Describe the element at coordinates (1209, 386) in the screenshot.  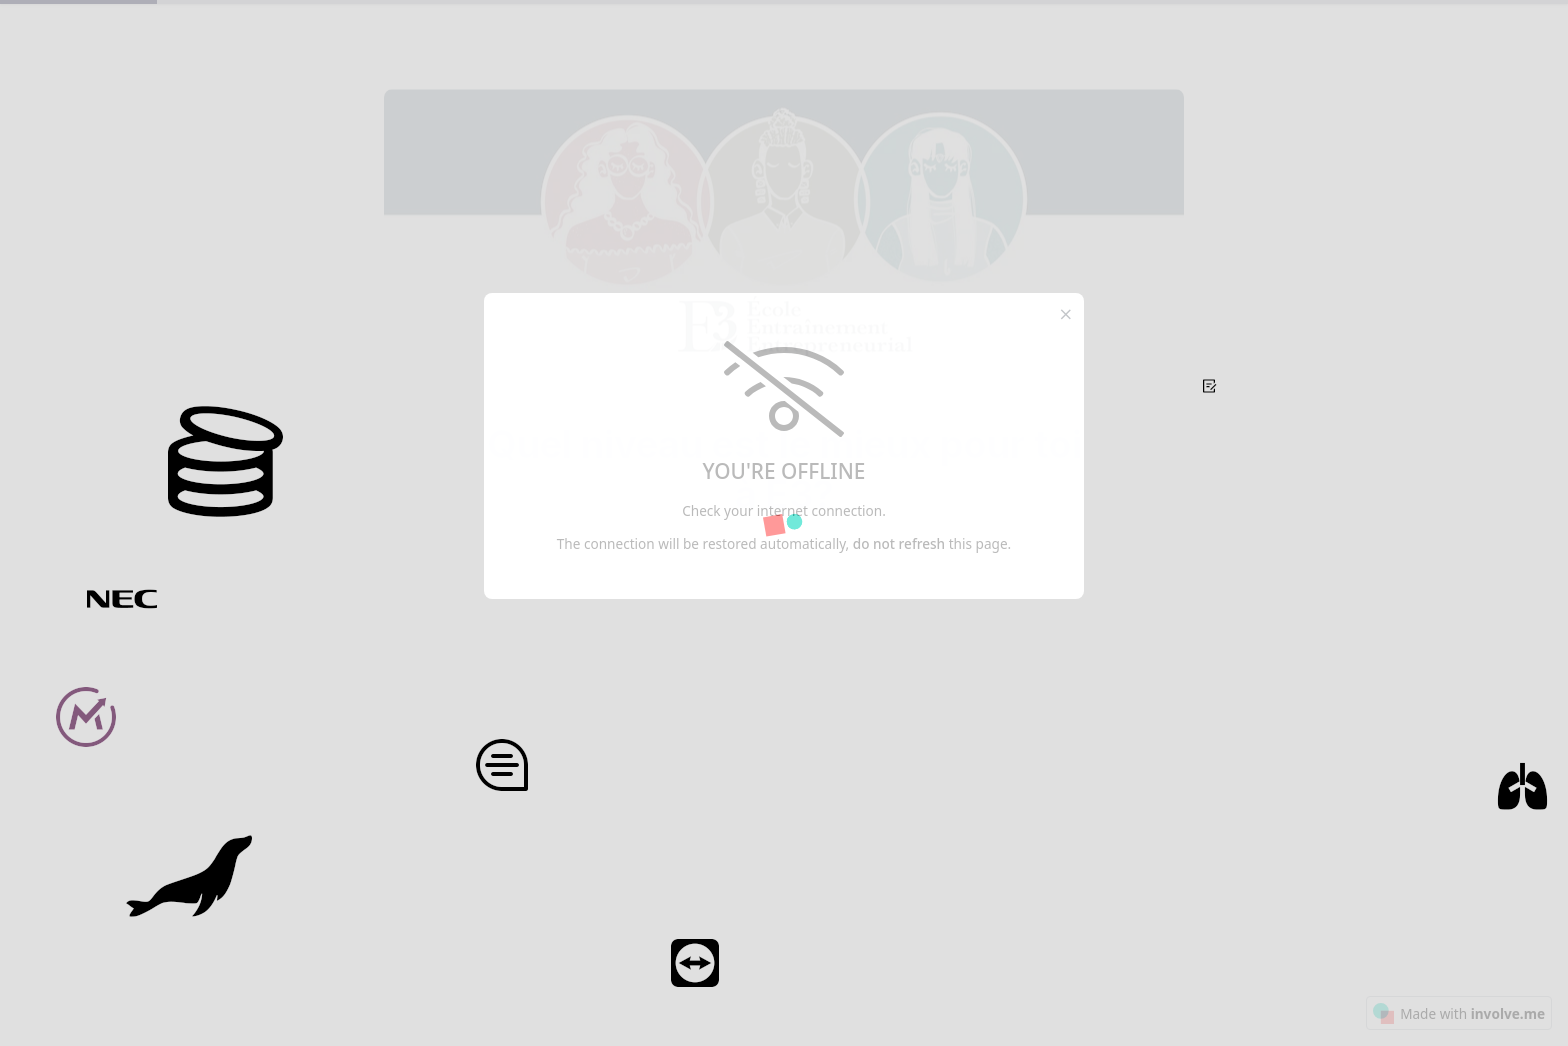
I see `edit or compose a draft document` at that location.